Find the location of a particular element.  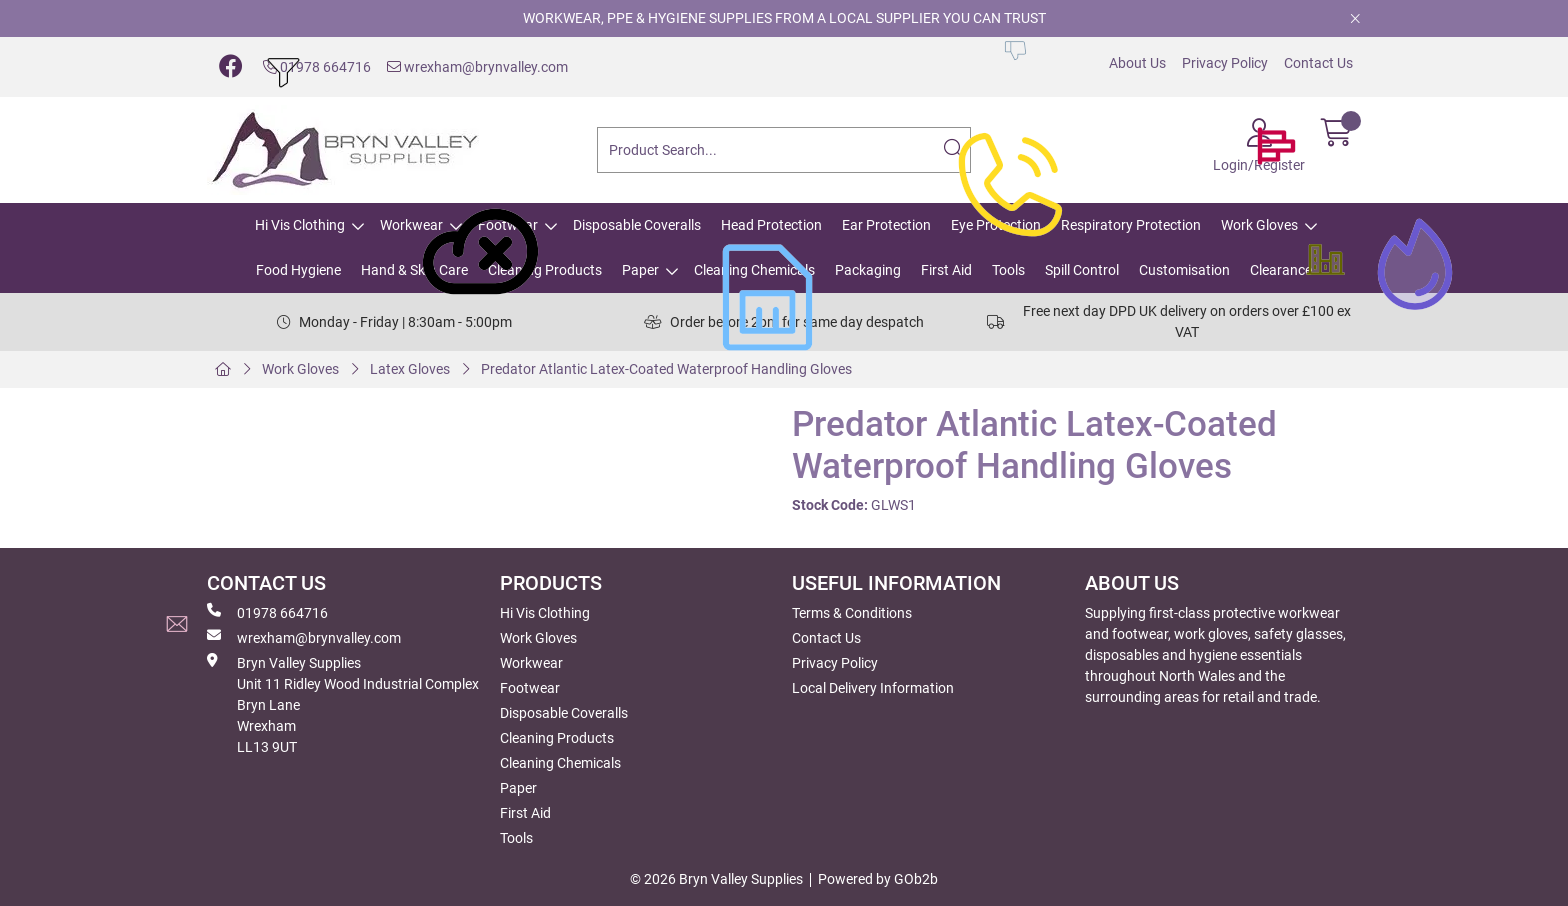

make a phone call is located at coordinates (1012, 182).